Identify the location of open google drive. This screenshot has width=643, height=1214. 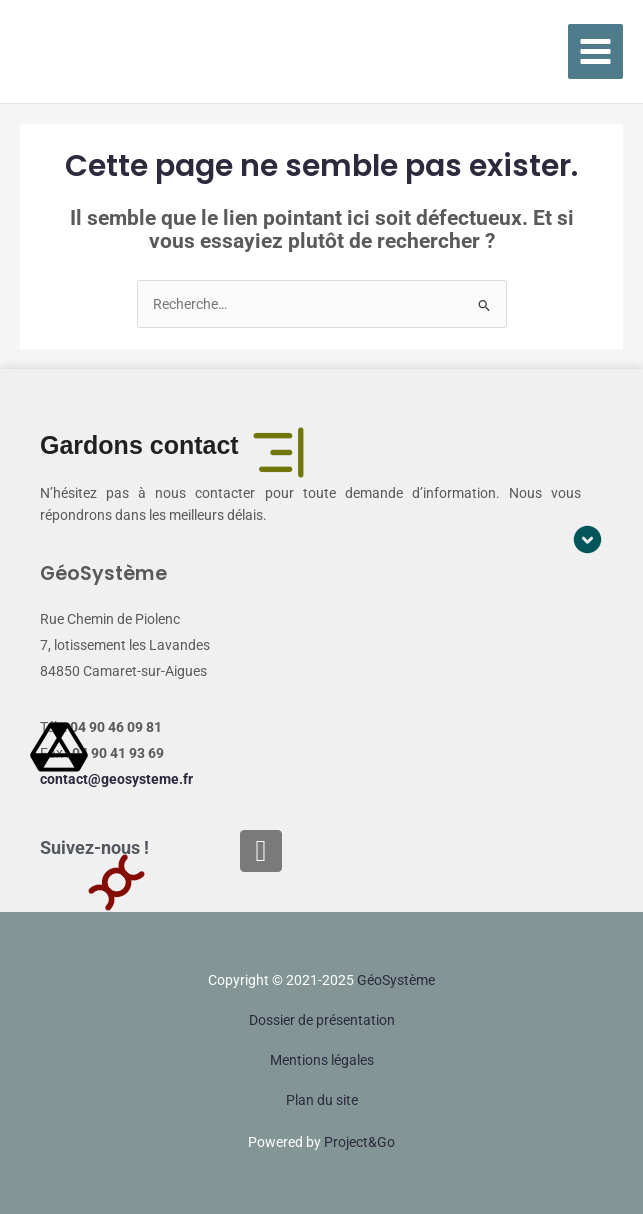
(59, 749).